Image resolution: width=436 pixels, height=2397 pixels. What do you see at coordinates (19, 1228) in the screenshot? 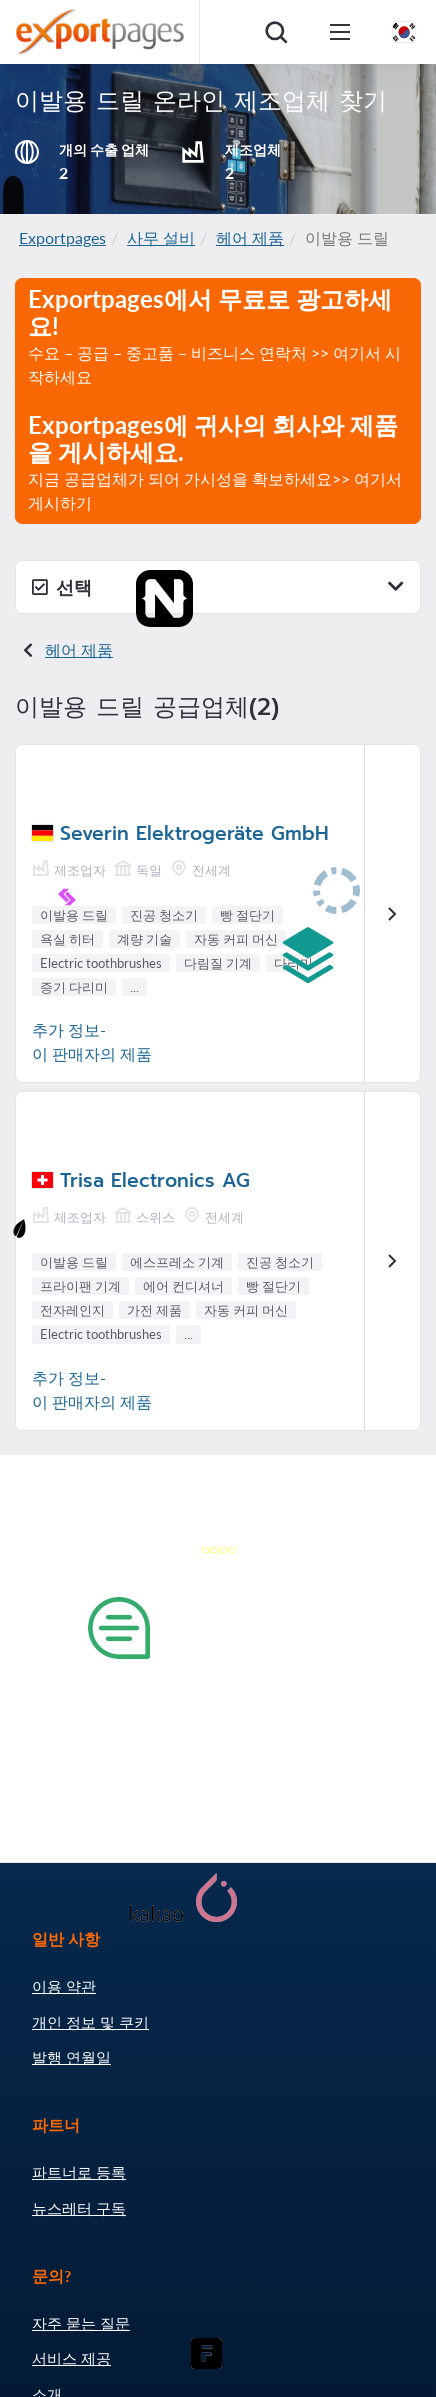
I see `Leaflet mapping library logo` at bounding box center [19, 1228].